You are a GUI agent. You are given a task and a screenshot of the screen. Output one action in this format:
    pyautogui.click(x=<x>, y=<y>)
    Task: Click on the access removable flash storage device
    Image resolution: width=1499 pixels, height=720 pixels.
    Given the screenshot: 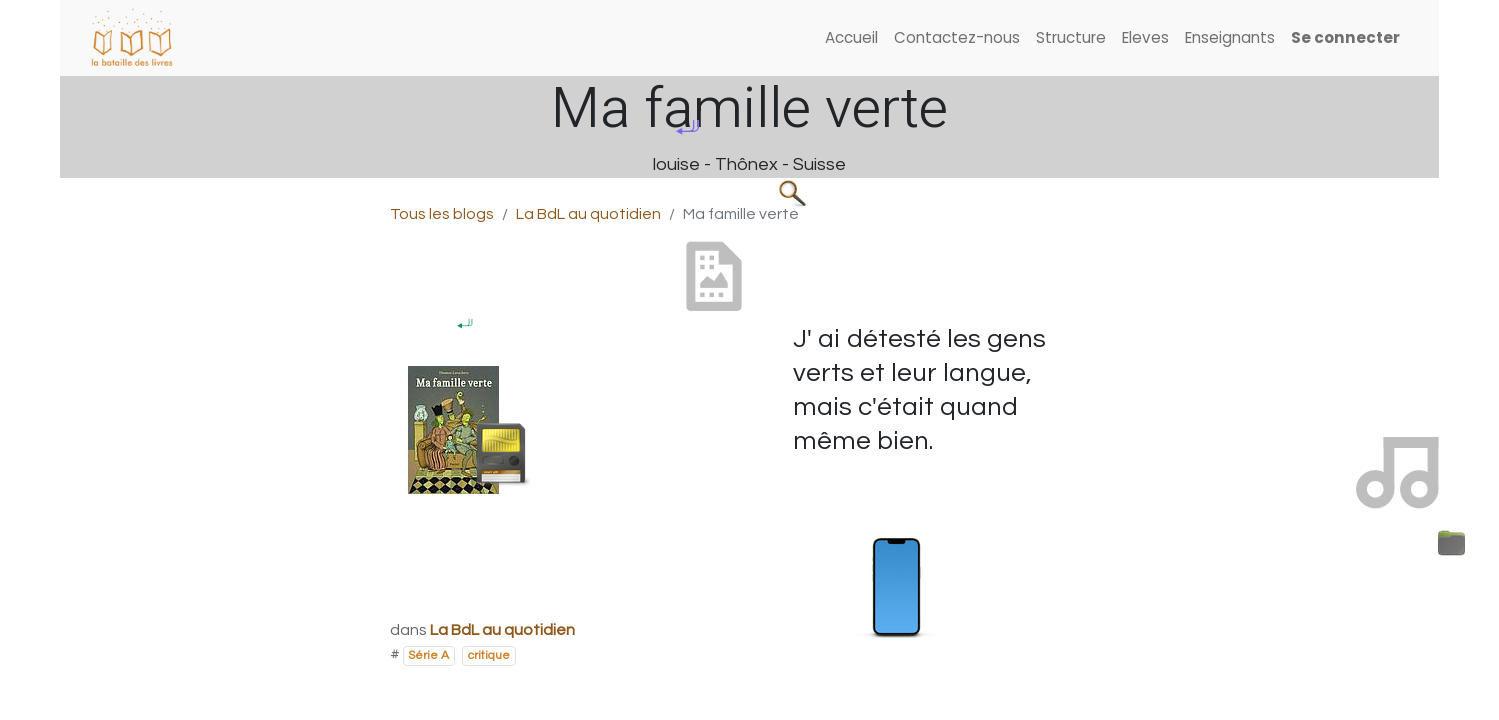 What is the action you would take?
    pyautogui.click(x=500, y=454)
    